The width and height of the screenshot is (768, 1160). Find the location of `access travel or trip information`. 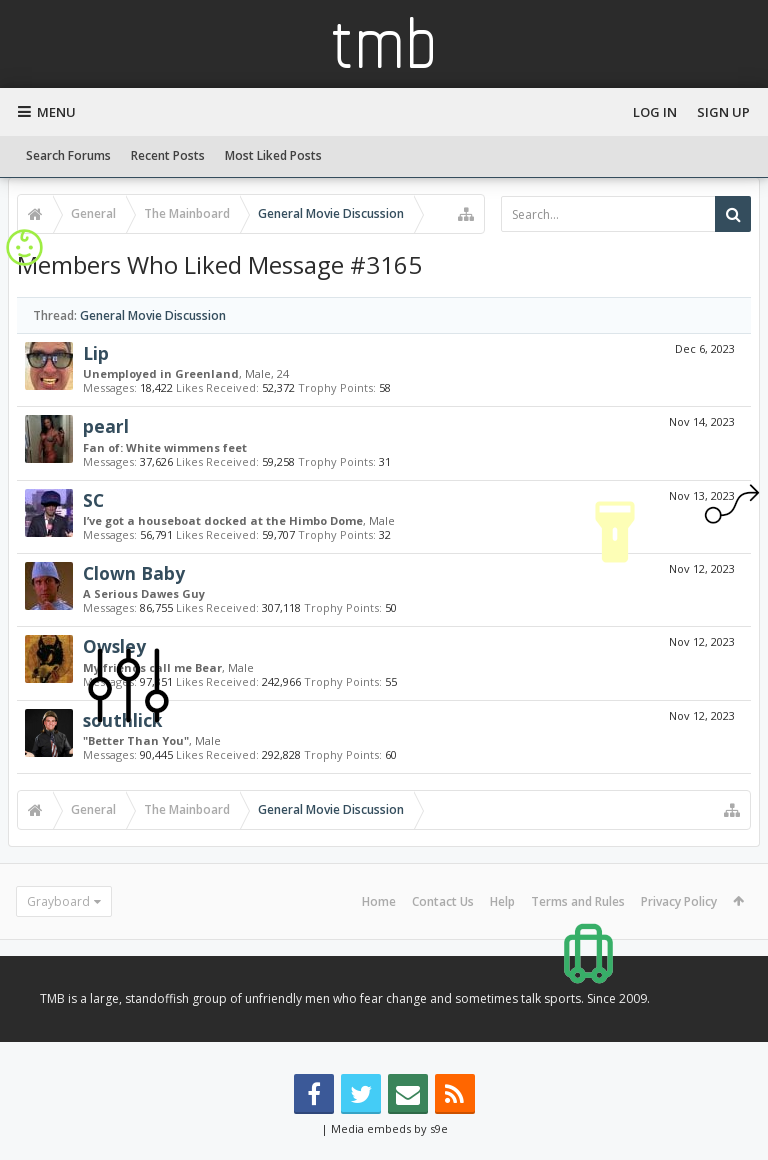

access travel or trip information is located at coordinates (588, 953).